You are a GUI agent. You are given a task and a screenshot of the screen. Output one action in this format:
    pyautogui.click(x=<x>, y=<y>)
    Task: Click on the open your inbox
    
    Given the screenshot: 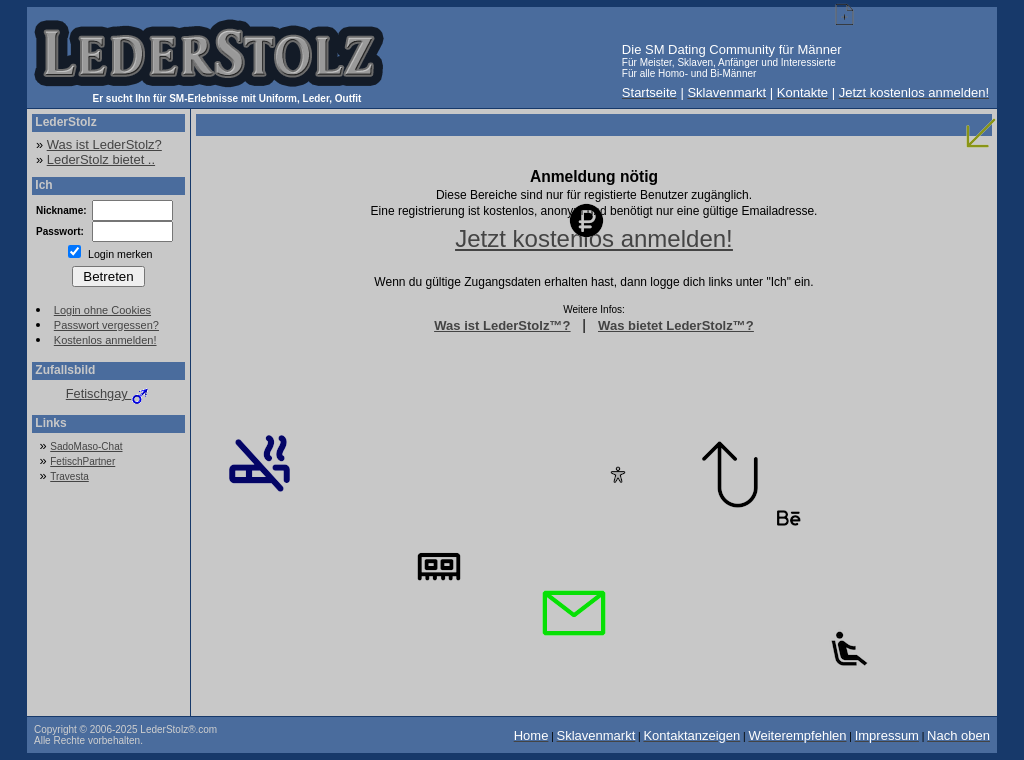 What is the action you would take?
    pyautogui.click(x=574, y=613)
    